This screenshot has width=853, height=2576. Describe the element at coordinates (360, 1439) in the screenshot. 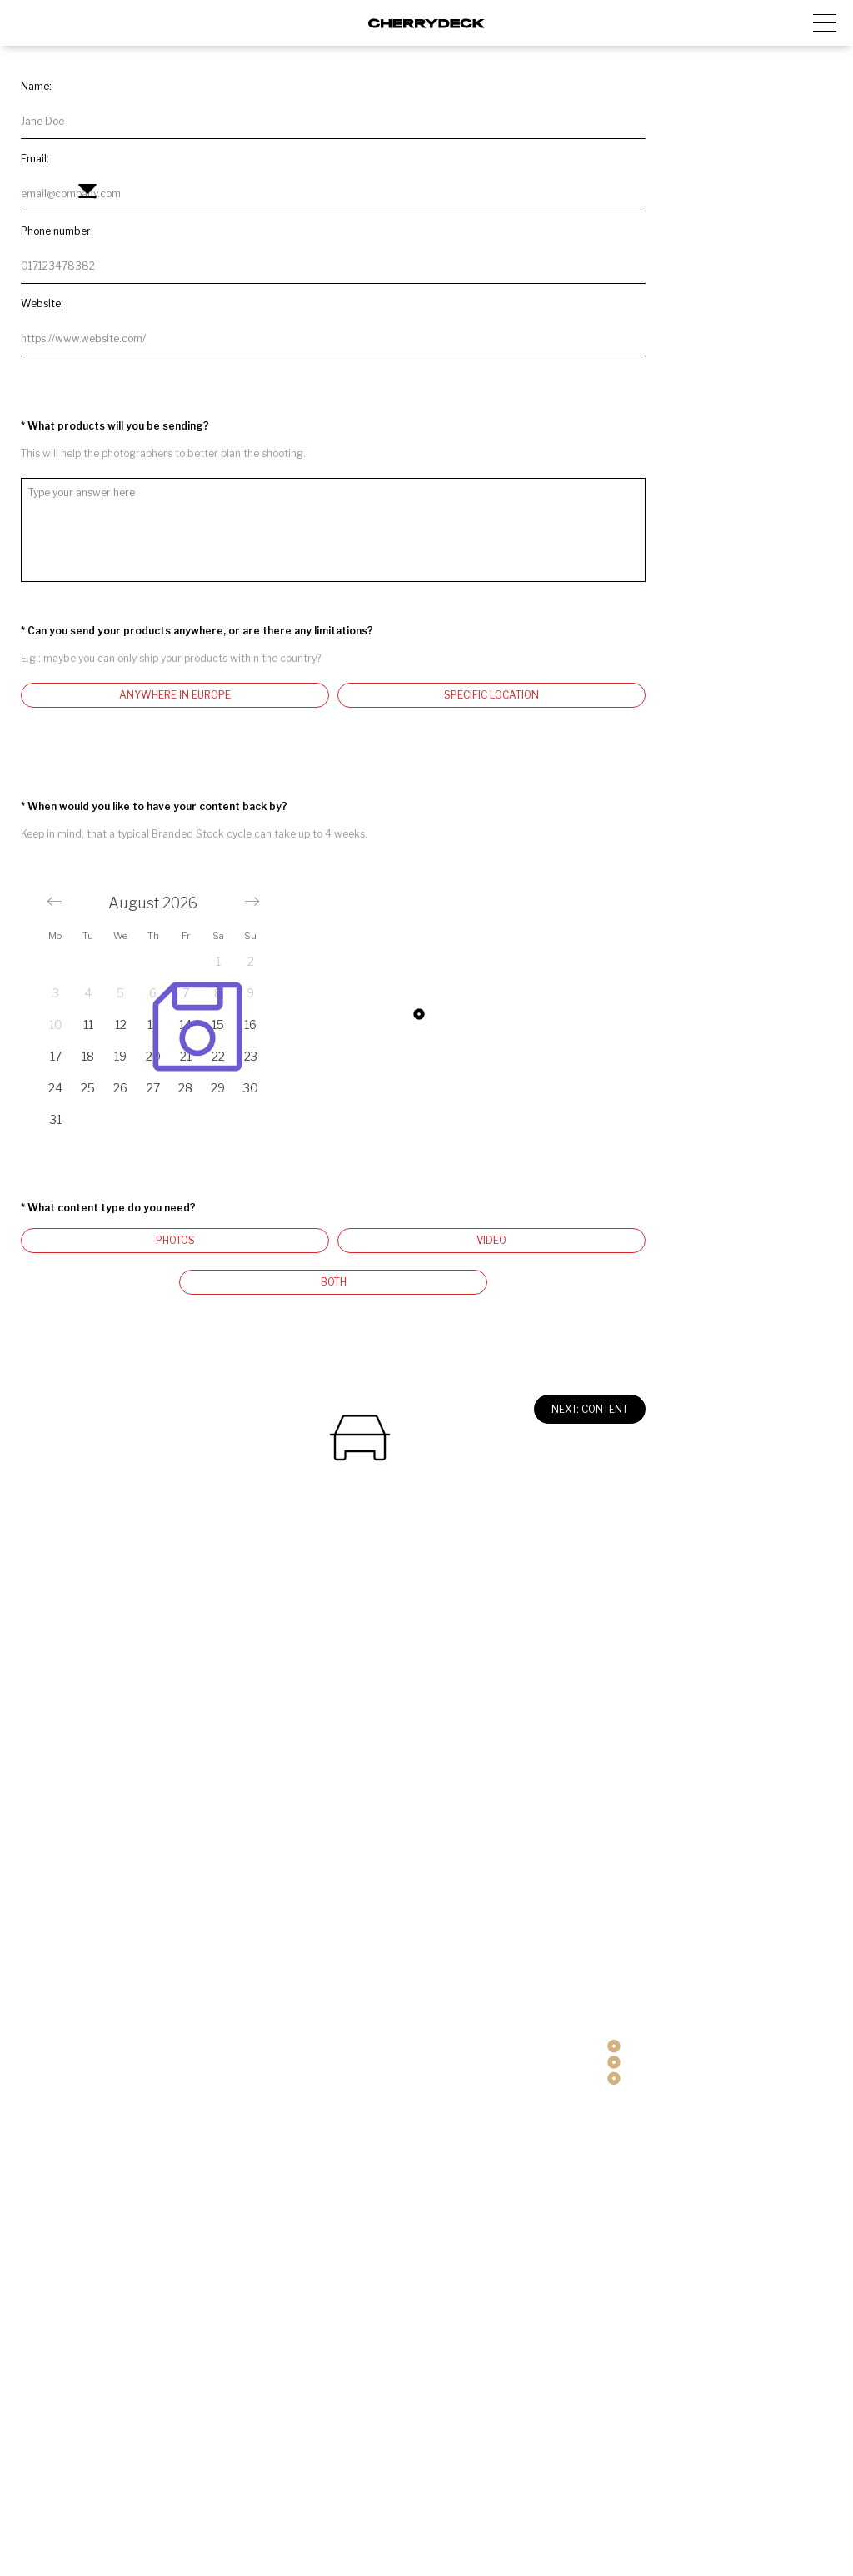

I see `access vehicle or car-related features` at that location.